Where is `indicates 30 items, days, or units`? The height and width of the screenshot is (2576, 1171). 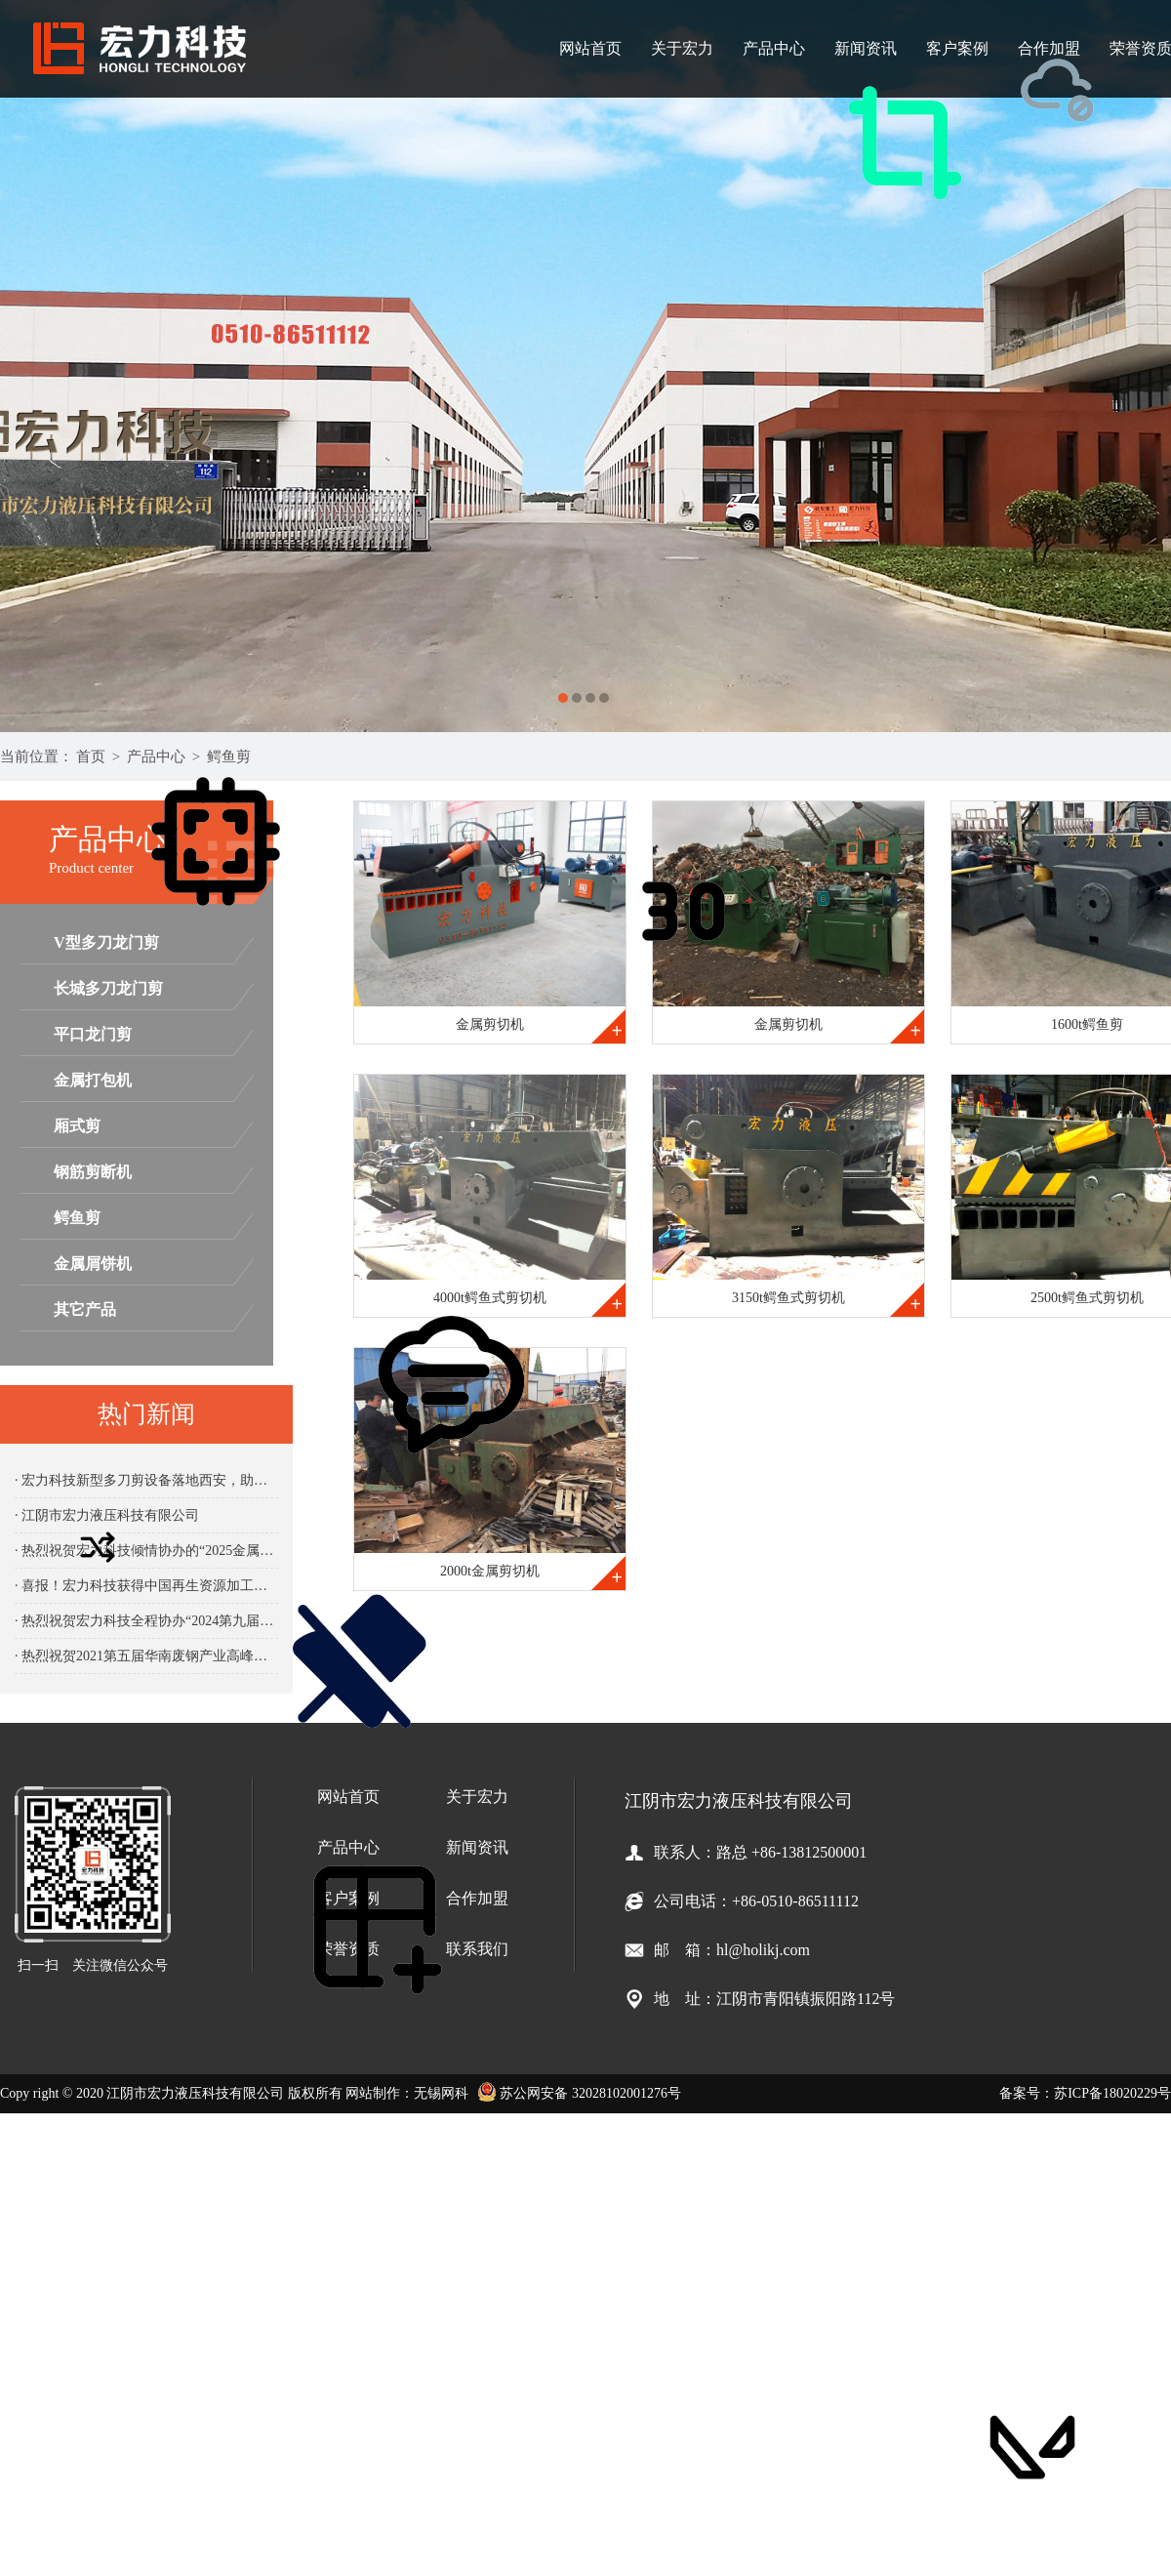
indicates 30 items, days, or units is located at coordinates (683, 911).